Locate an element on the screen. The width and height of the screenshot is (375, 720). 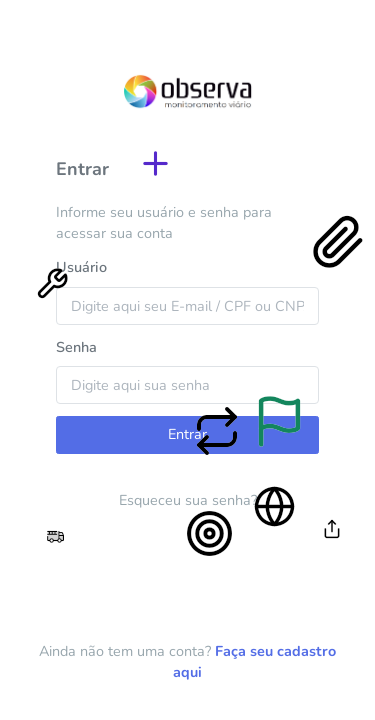
set a goal or target is located at coordinates (209, 533).